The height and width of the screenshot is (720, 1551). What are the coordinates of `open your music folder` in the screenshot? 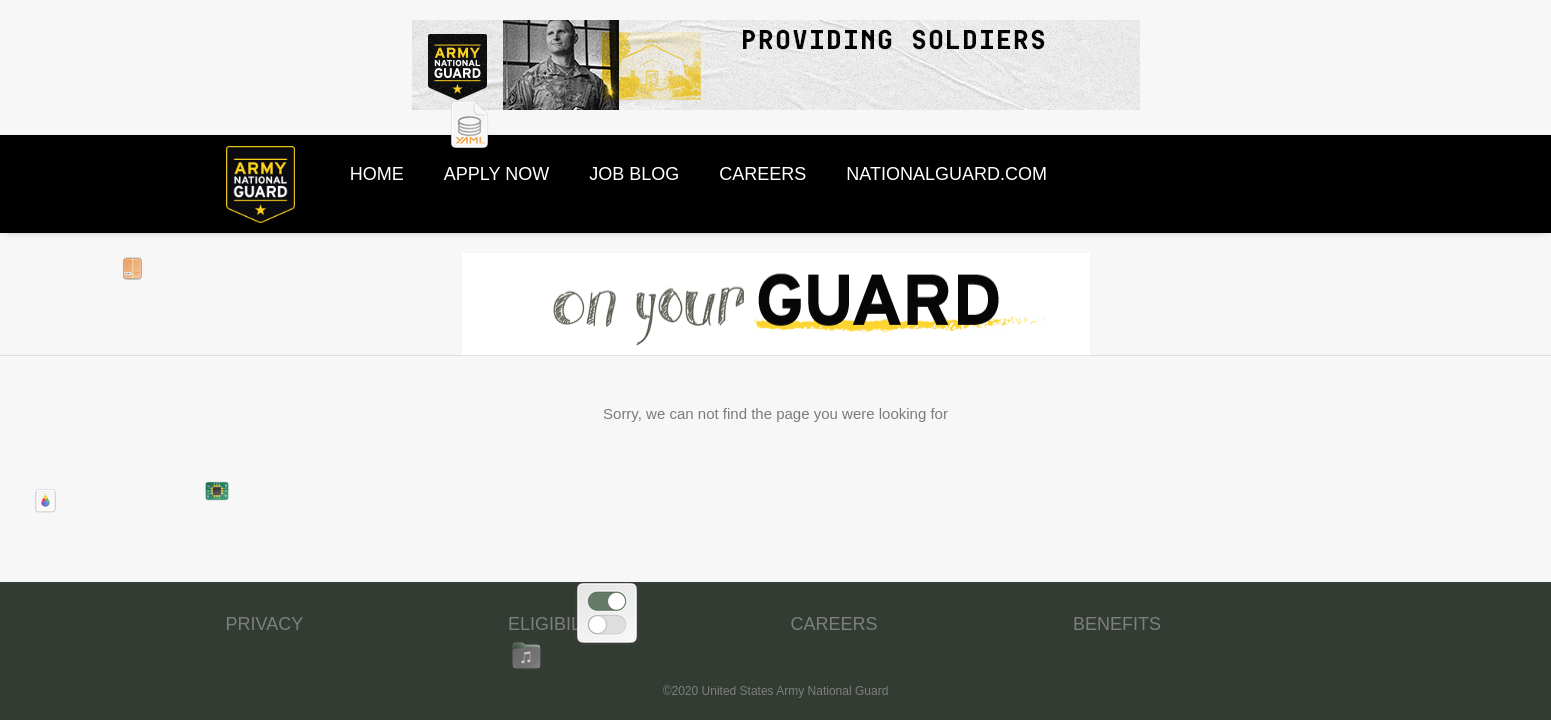 It's located at (526, 655).